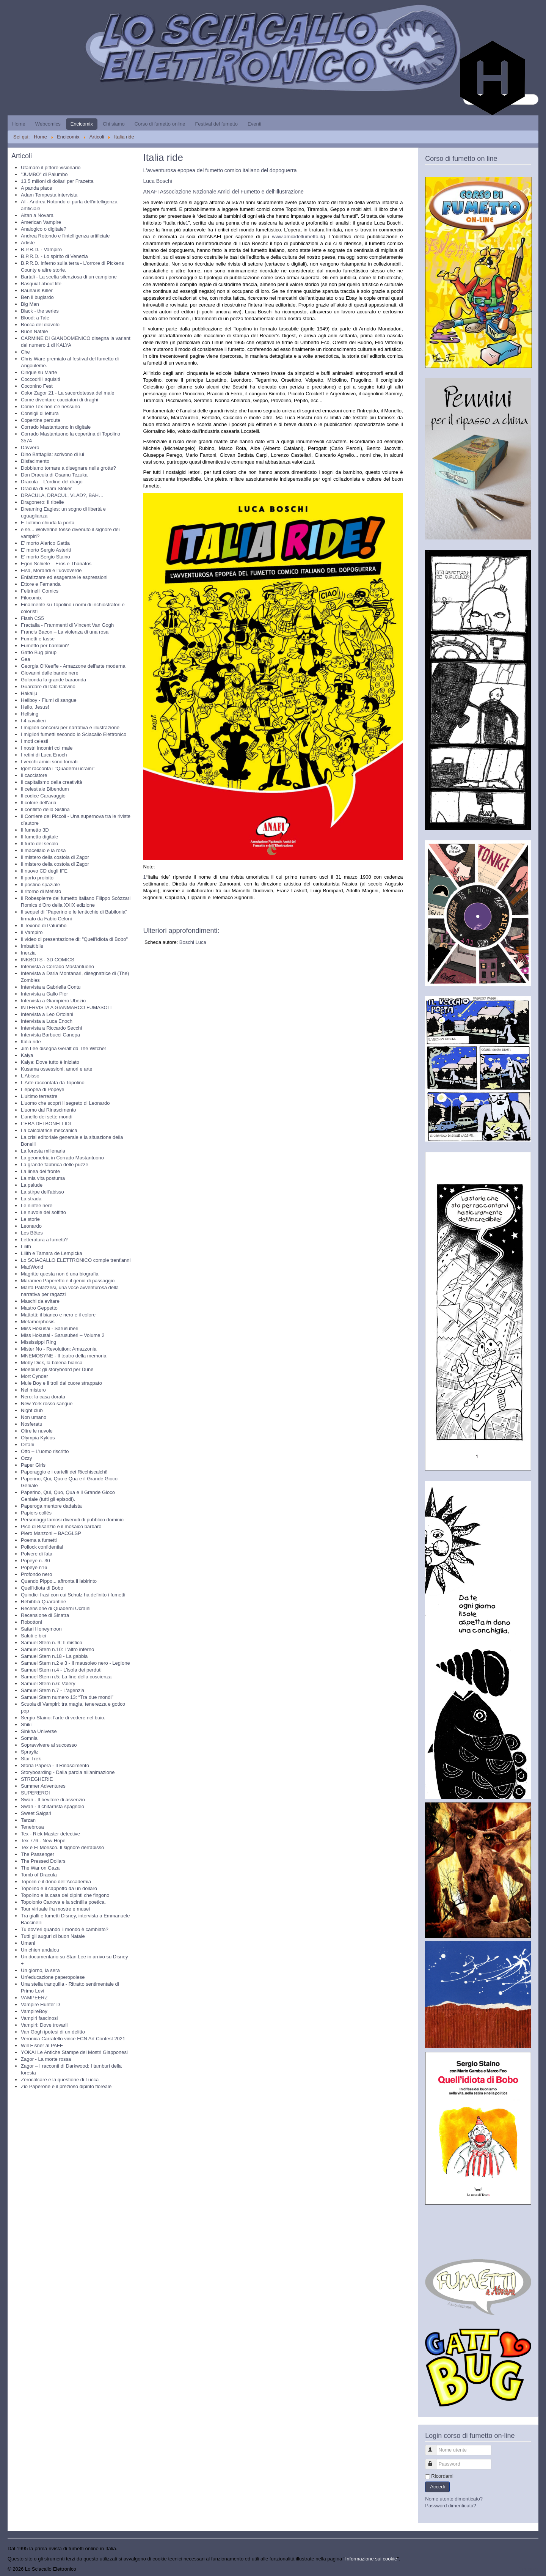 Image resolution: width=546 pixels, height=2576 pixels. What do you see at coordinates (492, 78) in the screenshot?
I see `Hexo static site generator logo` at bounding box center [492, 78].